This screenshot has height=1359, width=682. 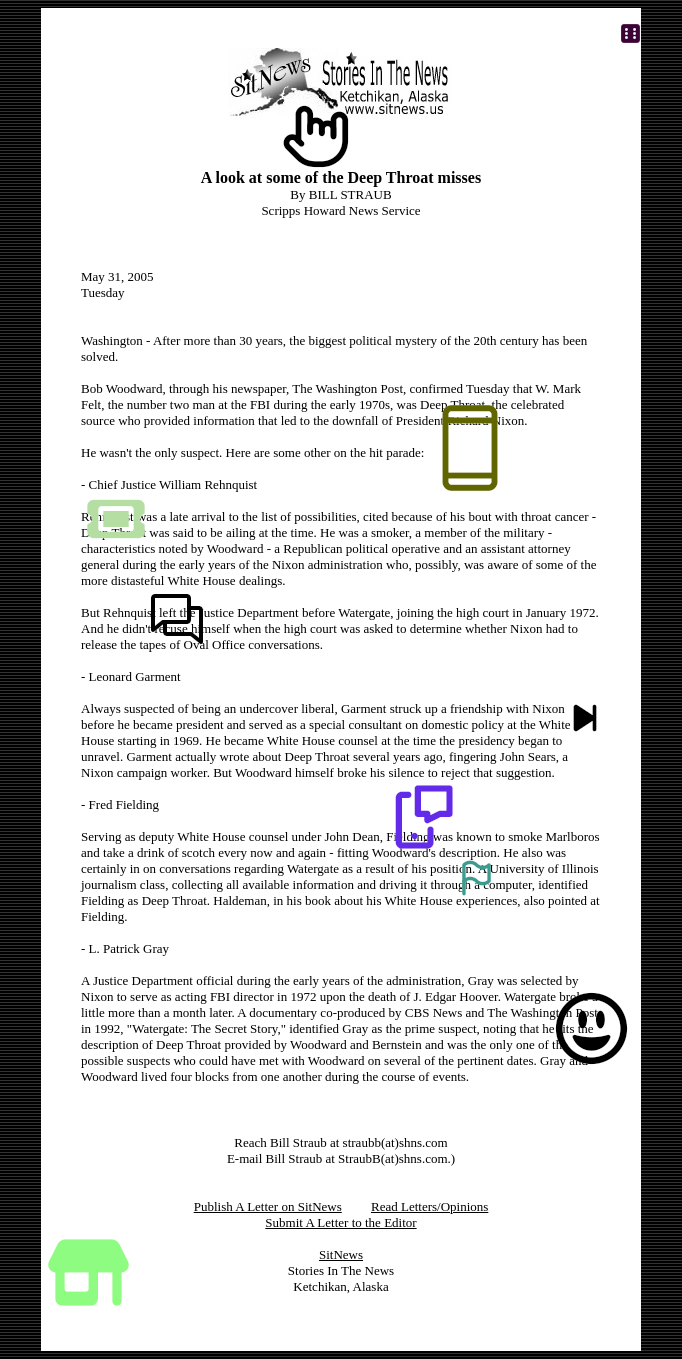 What do you see at coordinates (88, 1272) in the screenshot?
I see `open the store or shop` at bounding box center [88, 1272].